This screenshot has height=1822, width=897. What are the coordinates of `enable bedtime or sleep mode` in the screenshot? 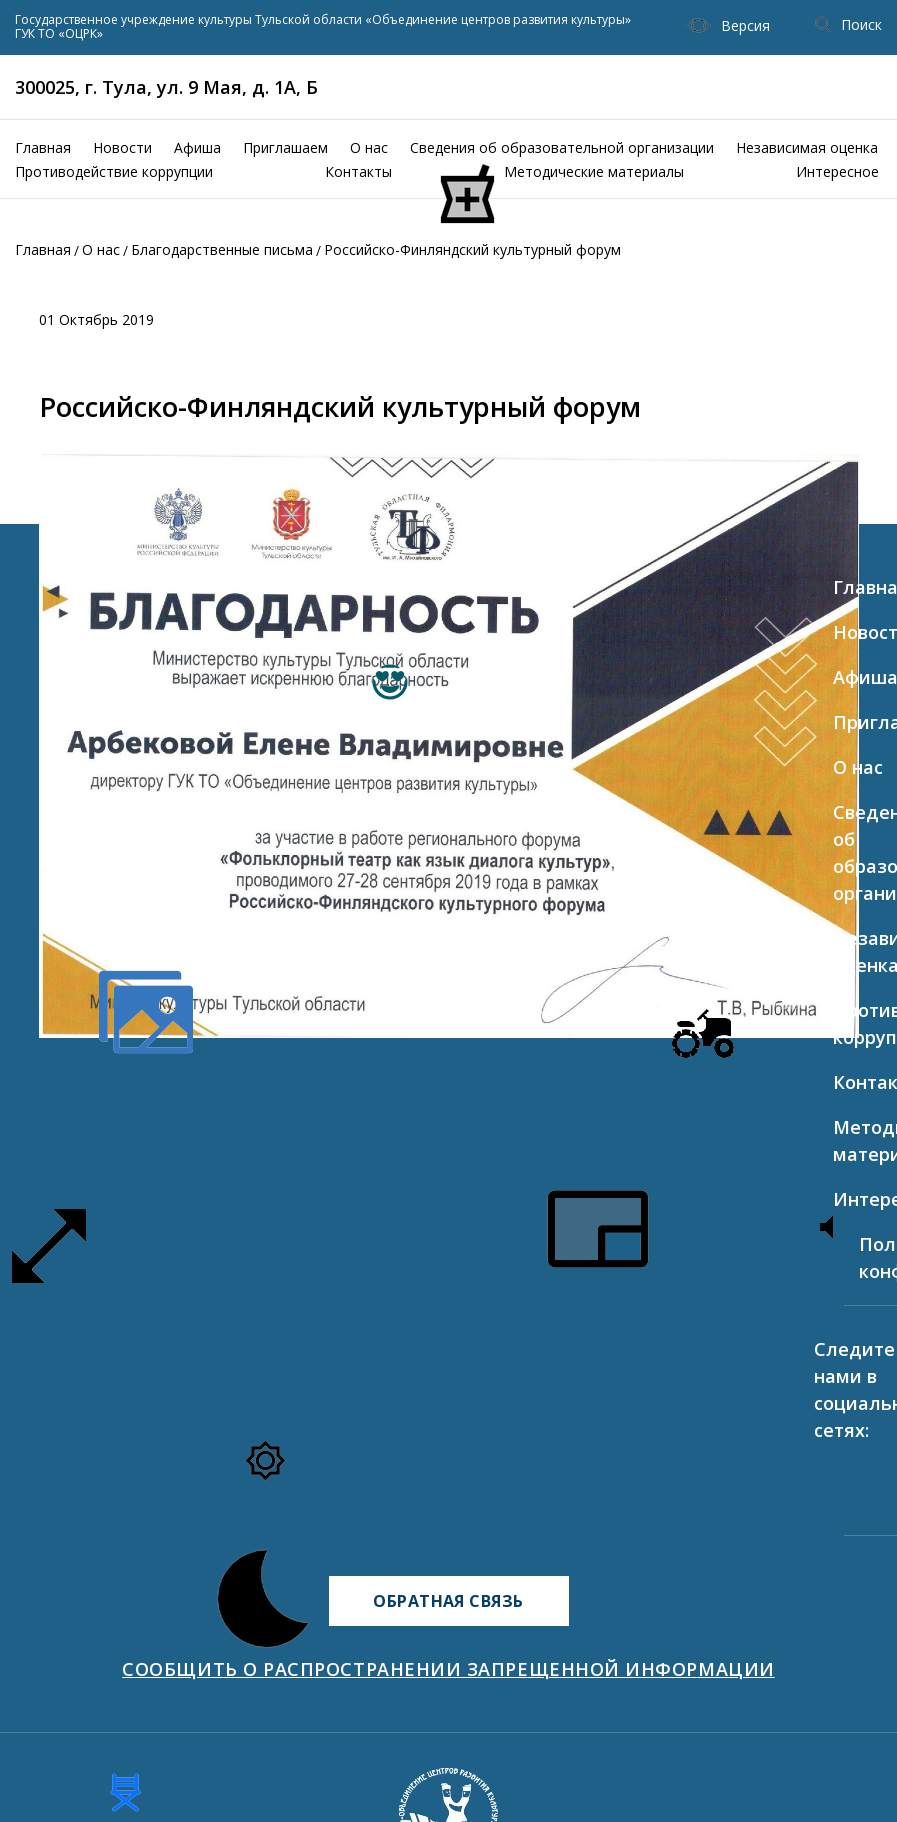 It's located at (266, 1598).